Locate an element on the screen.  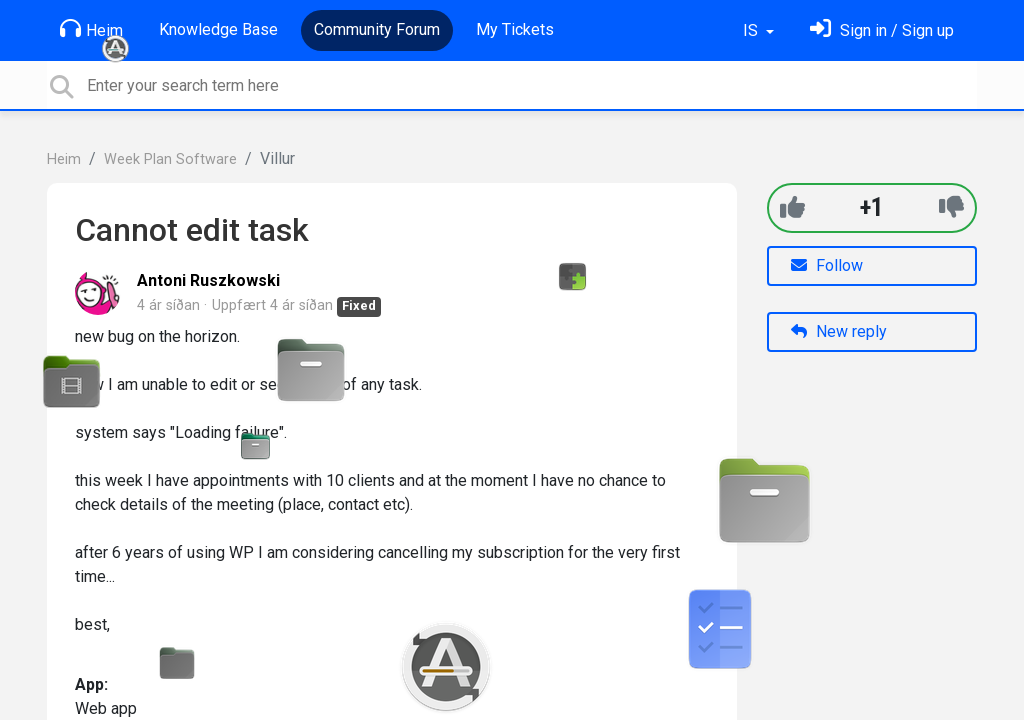
open folder to view contents is located at coordinates (177, 663).